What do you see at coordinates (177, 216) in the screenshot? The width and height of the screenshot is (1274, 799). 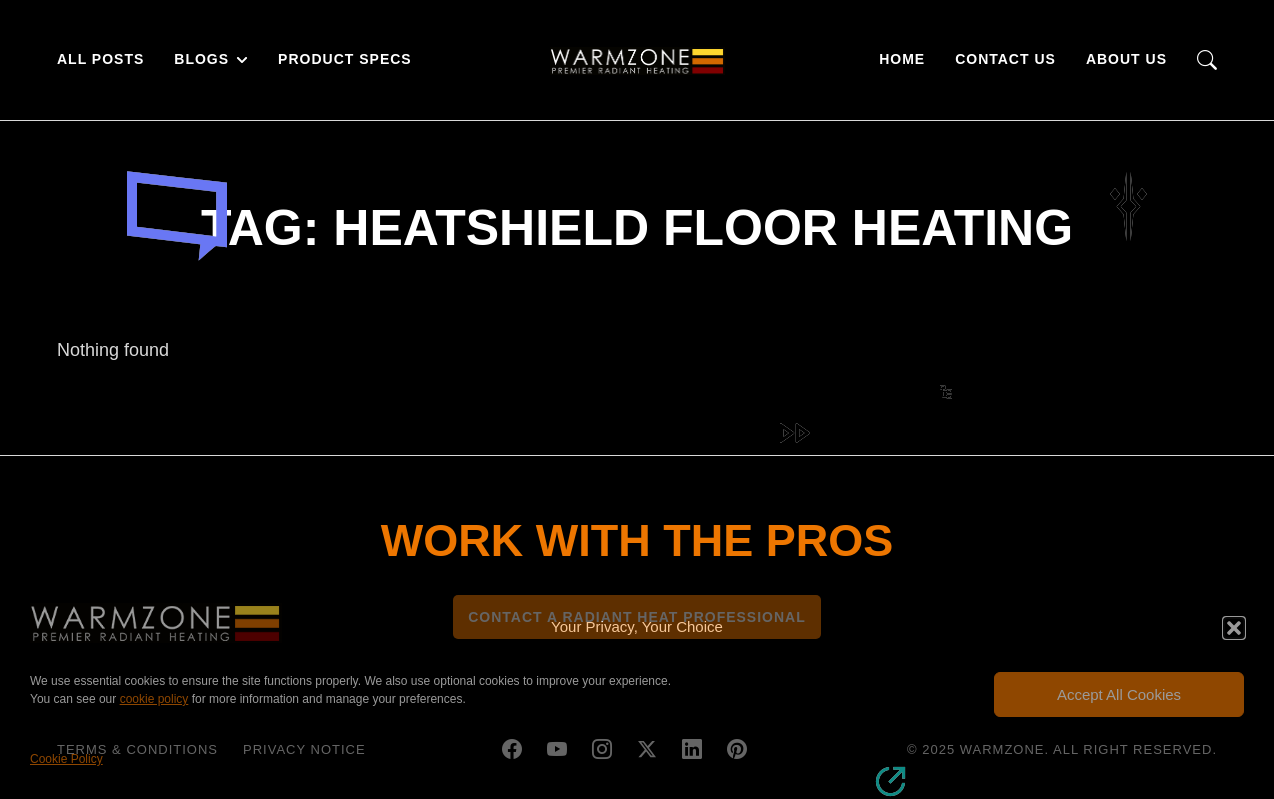 I see `open XSplit broadcasting software` at bounding box center [177, 216].